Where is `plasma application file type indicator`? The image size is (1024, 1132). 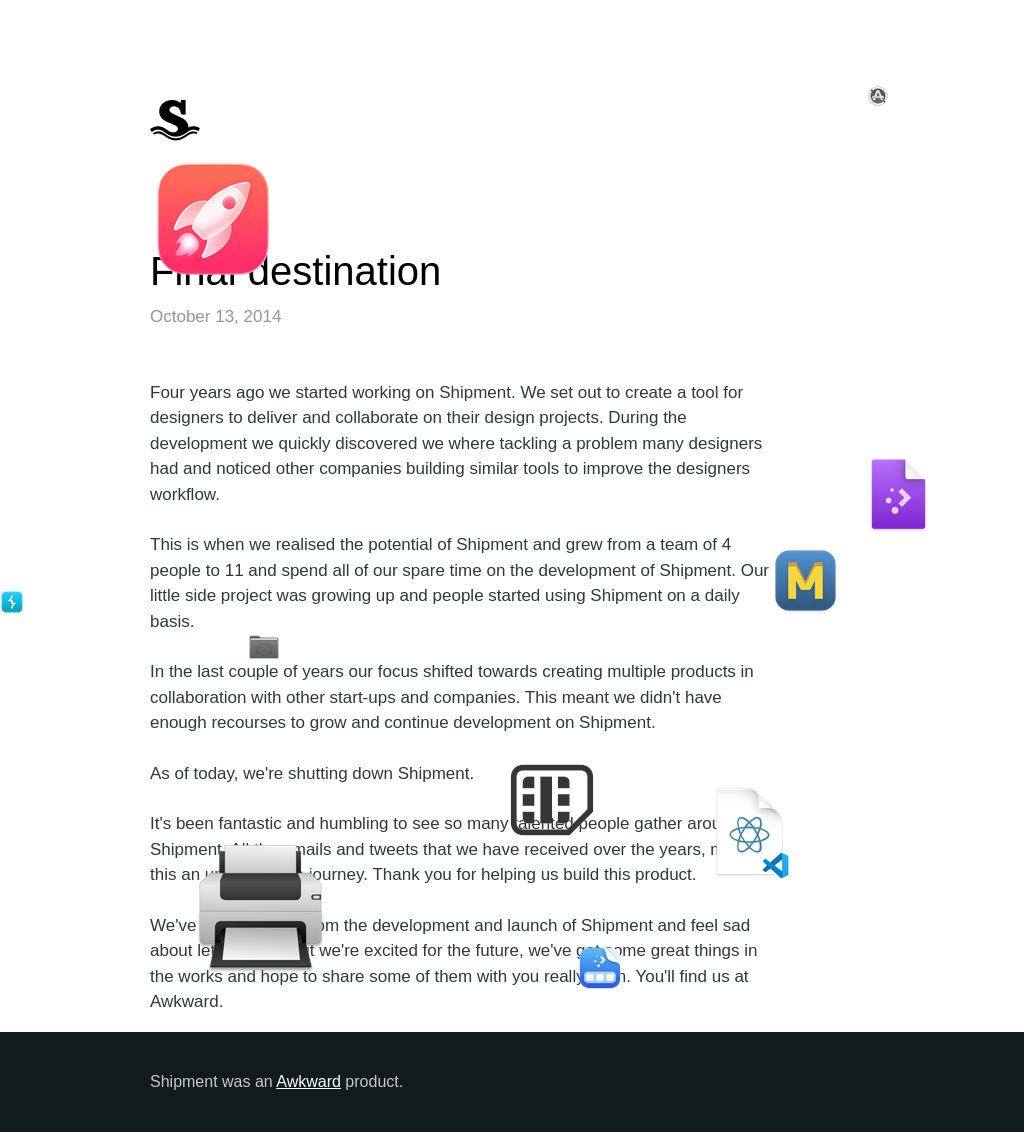 plasma application file type indicator is located at coordinates (898, 495).